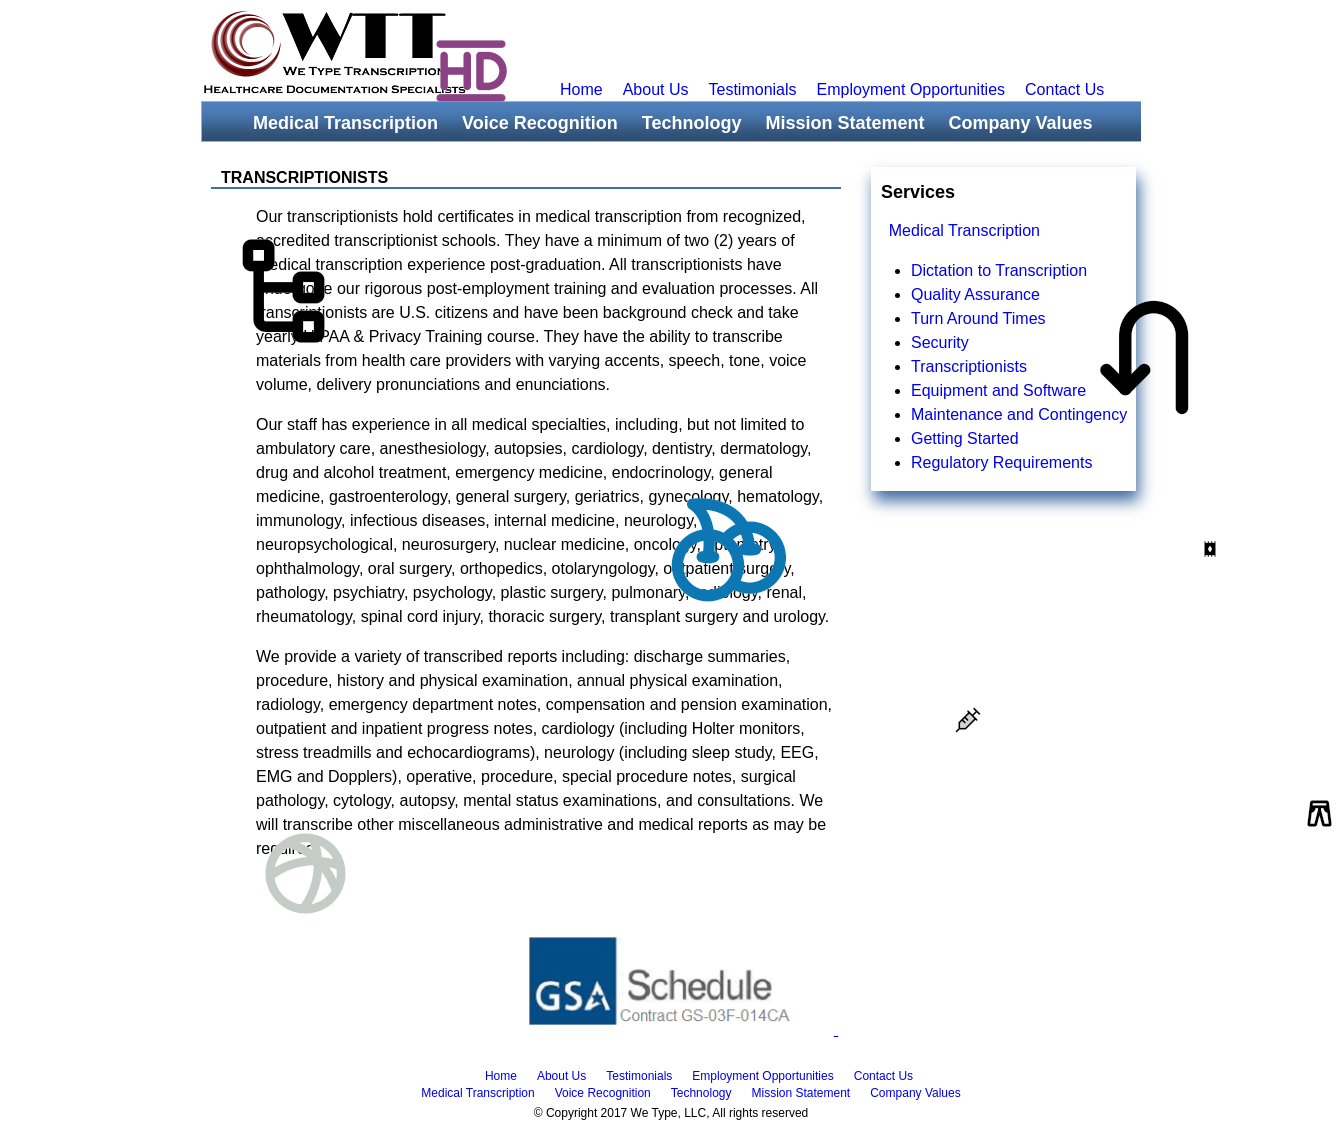  Describe the element at coordinates (305, 873) in the screenshot. I see `access games or entertainment section` at that location.